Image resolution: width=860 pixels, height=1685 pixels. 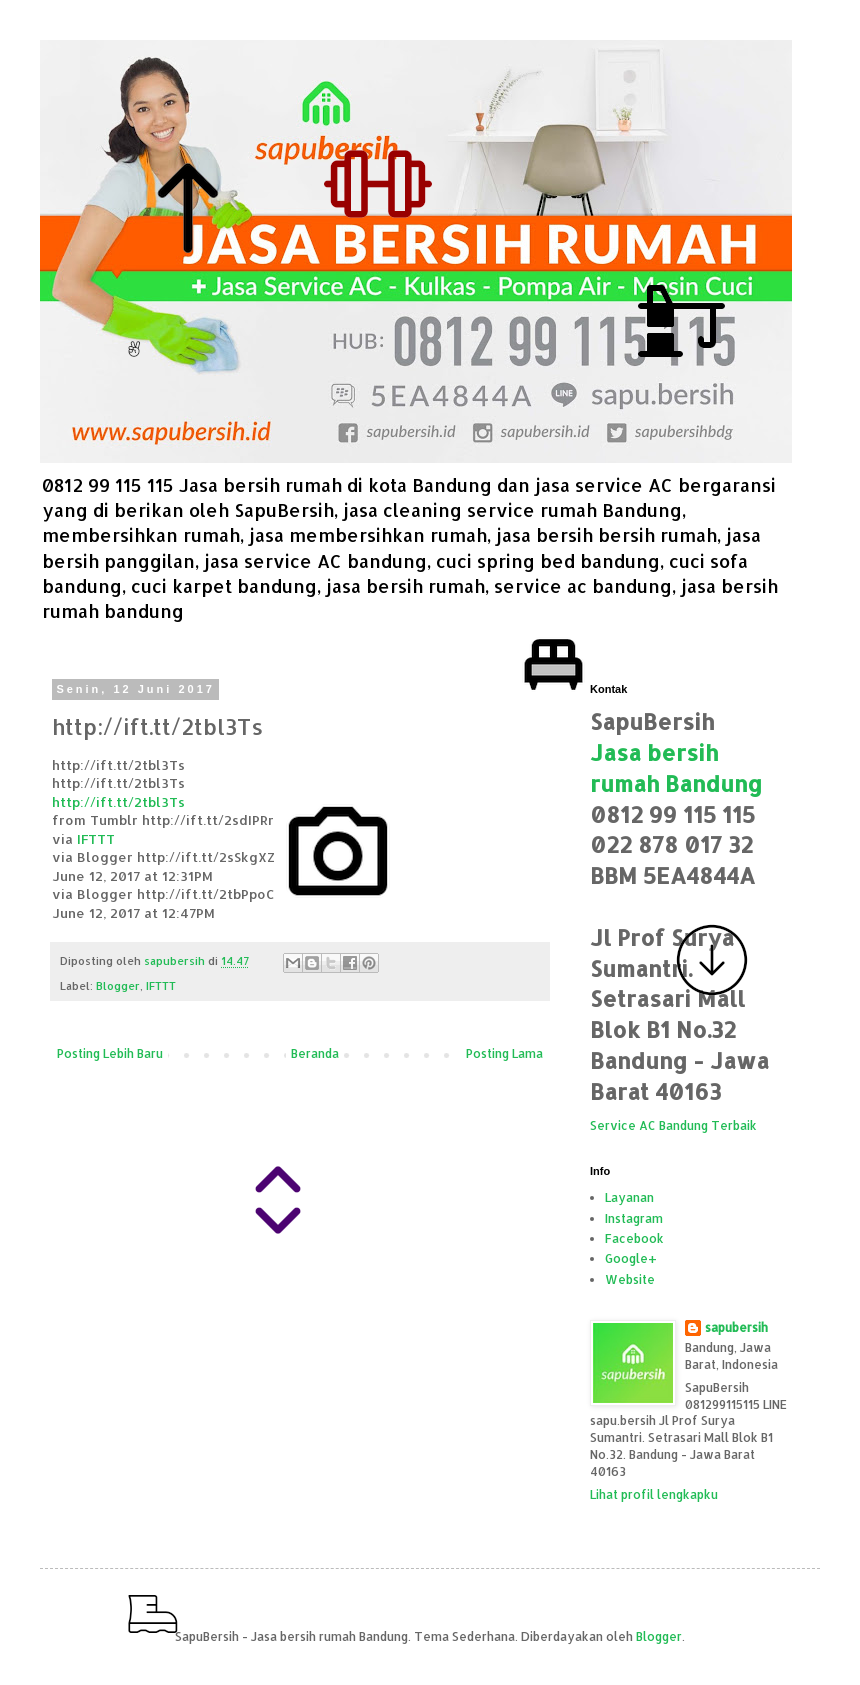 What do you see at coordinates (151, 1614) in the screenshot?
I see `view footwear or shoe category` at bounding box center [151, 1614].